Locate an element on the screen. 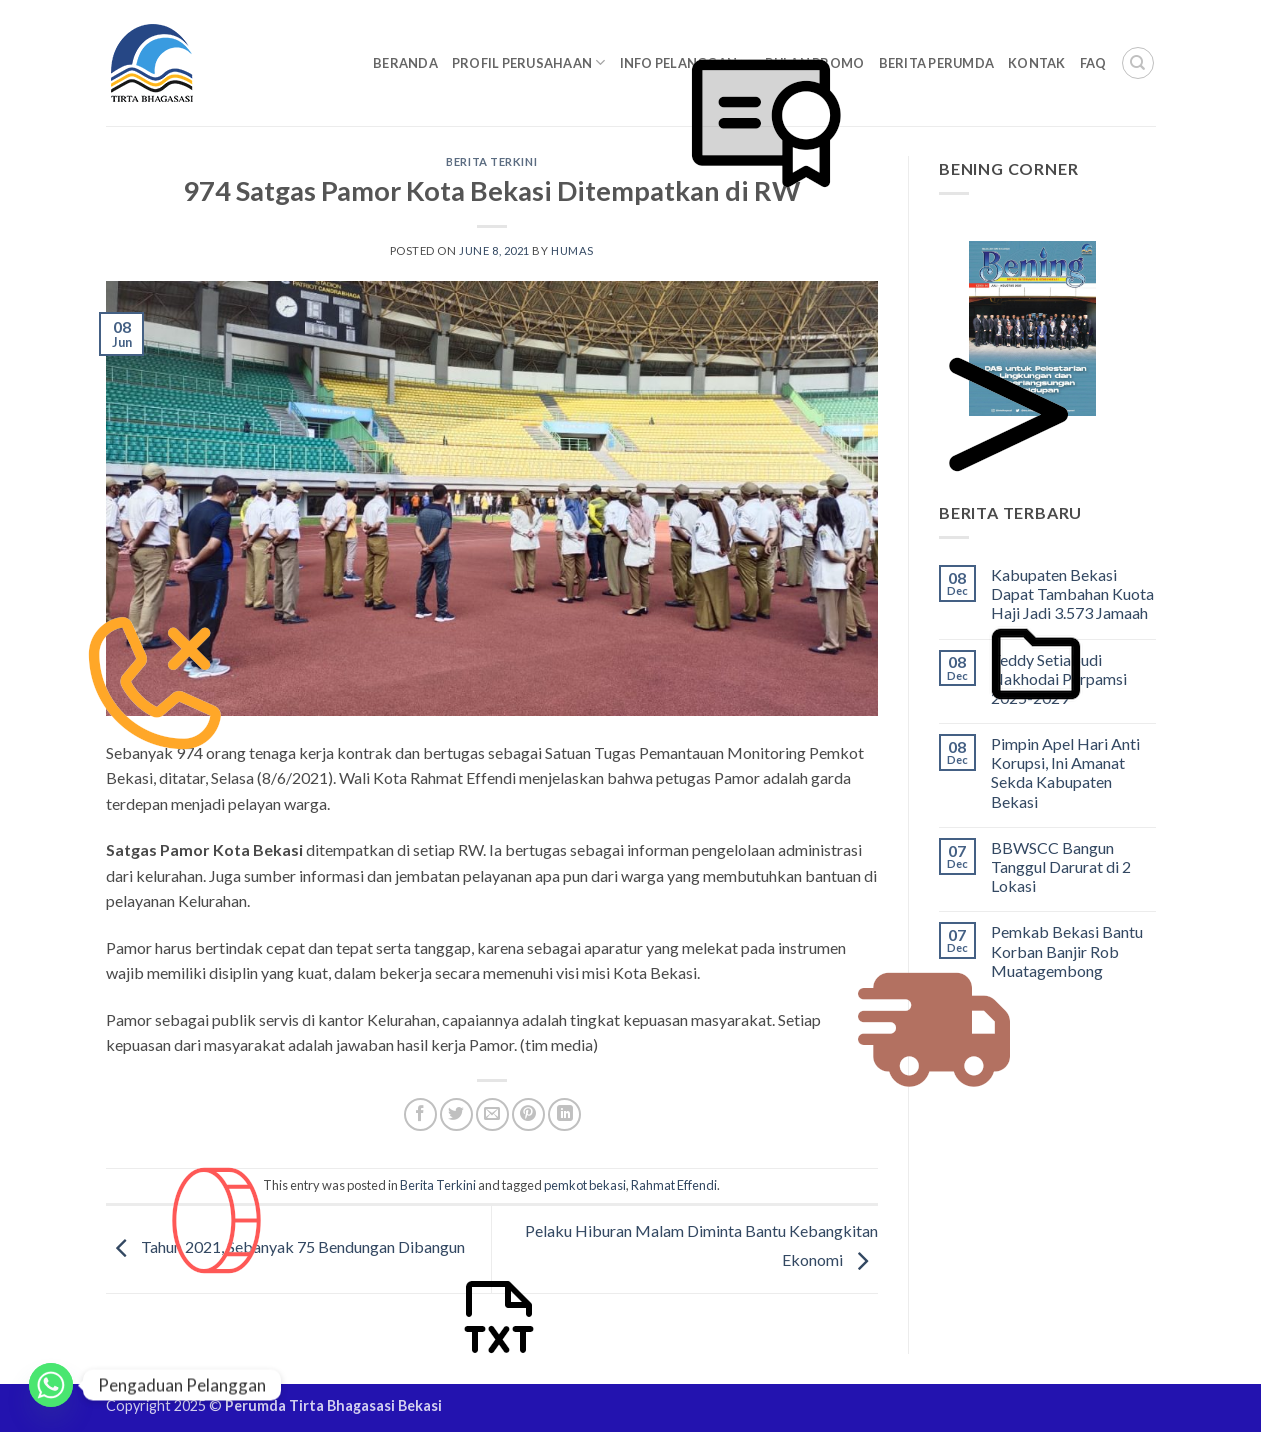  end or decline a phone call is located at coordinates (157, 680).